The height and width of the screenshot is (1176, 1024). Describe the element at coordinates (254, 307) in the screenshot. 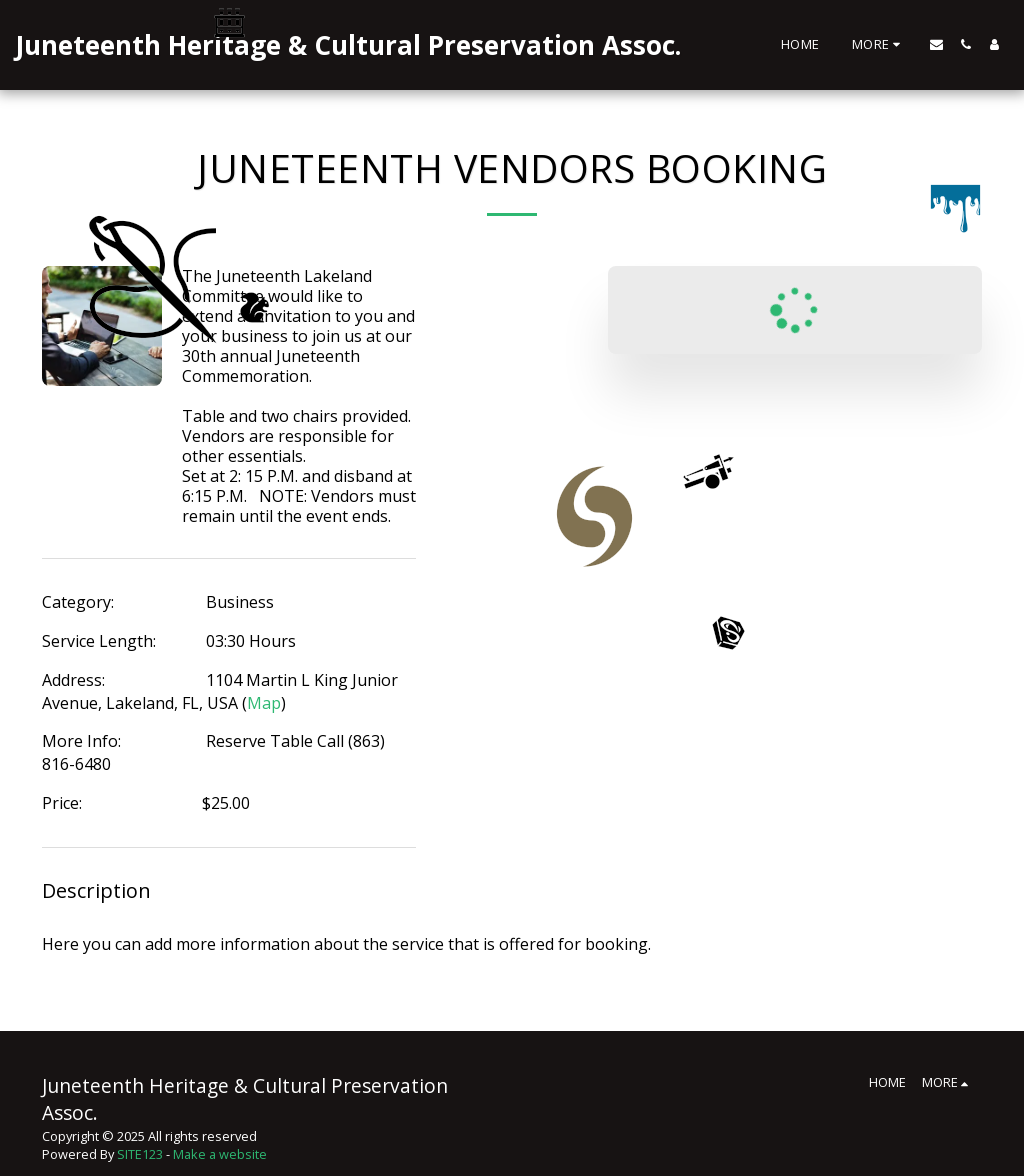

I see `wildlife or nature-themed game element` at that location.